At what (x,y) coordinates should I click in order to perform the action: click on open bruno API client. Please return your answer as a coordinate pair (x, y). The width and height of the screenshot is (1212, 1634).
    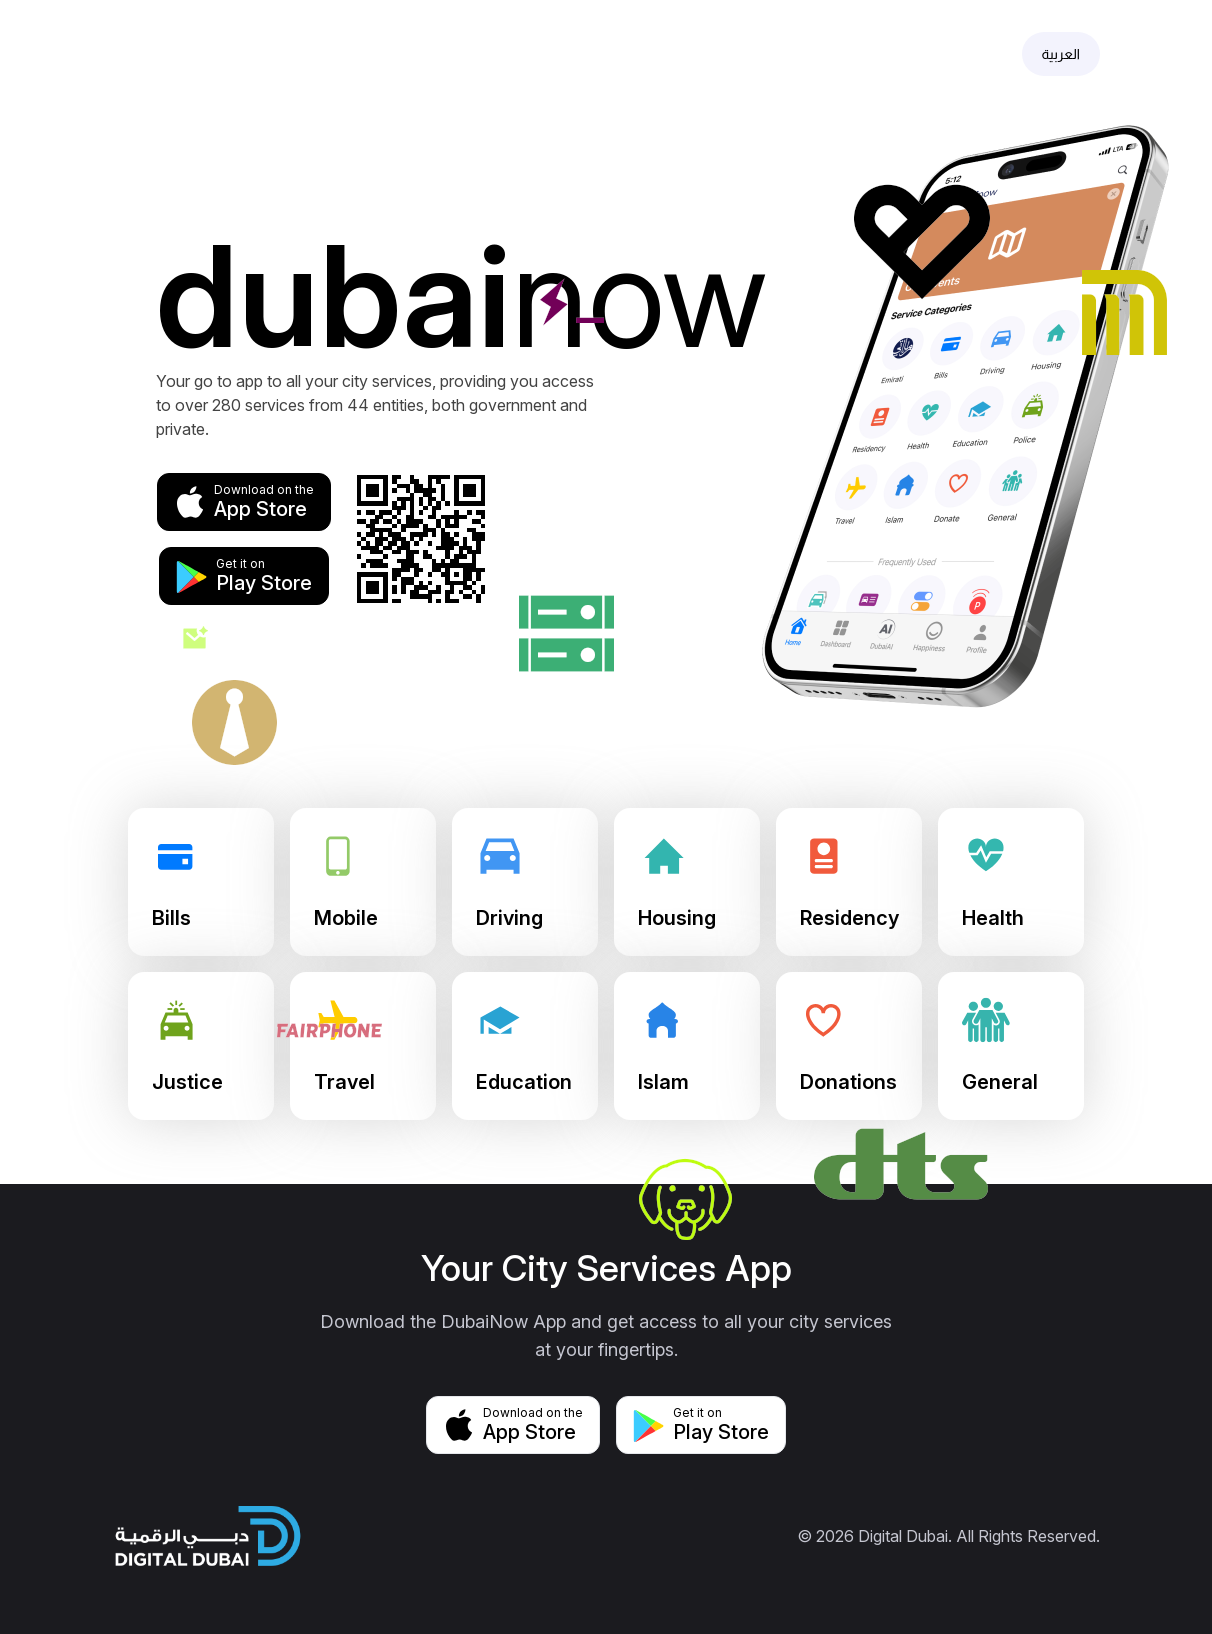
    Looking at the image, I should click on (685, 1199).